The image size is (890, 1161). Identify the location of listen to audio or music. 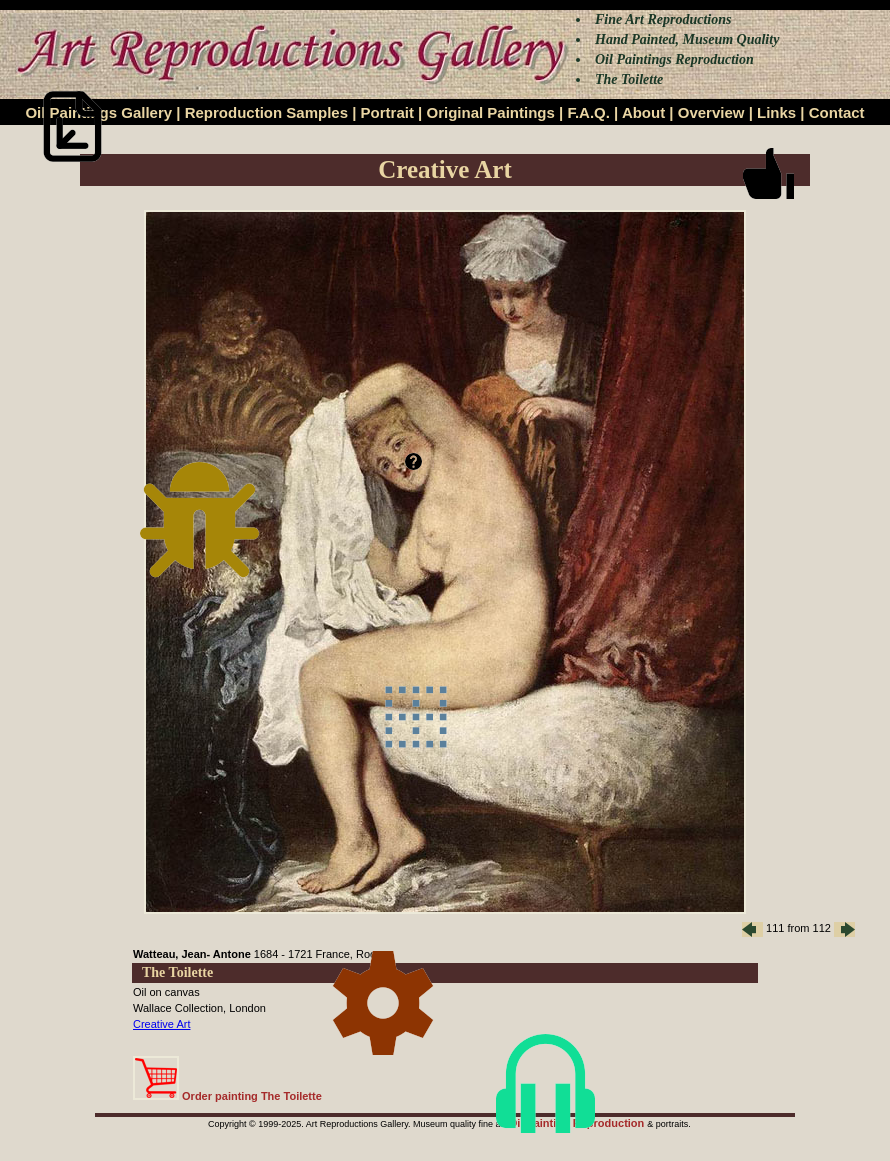
(545, 1083).